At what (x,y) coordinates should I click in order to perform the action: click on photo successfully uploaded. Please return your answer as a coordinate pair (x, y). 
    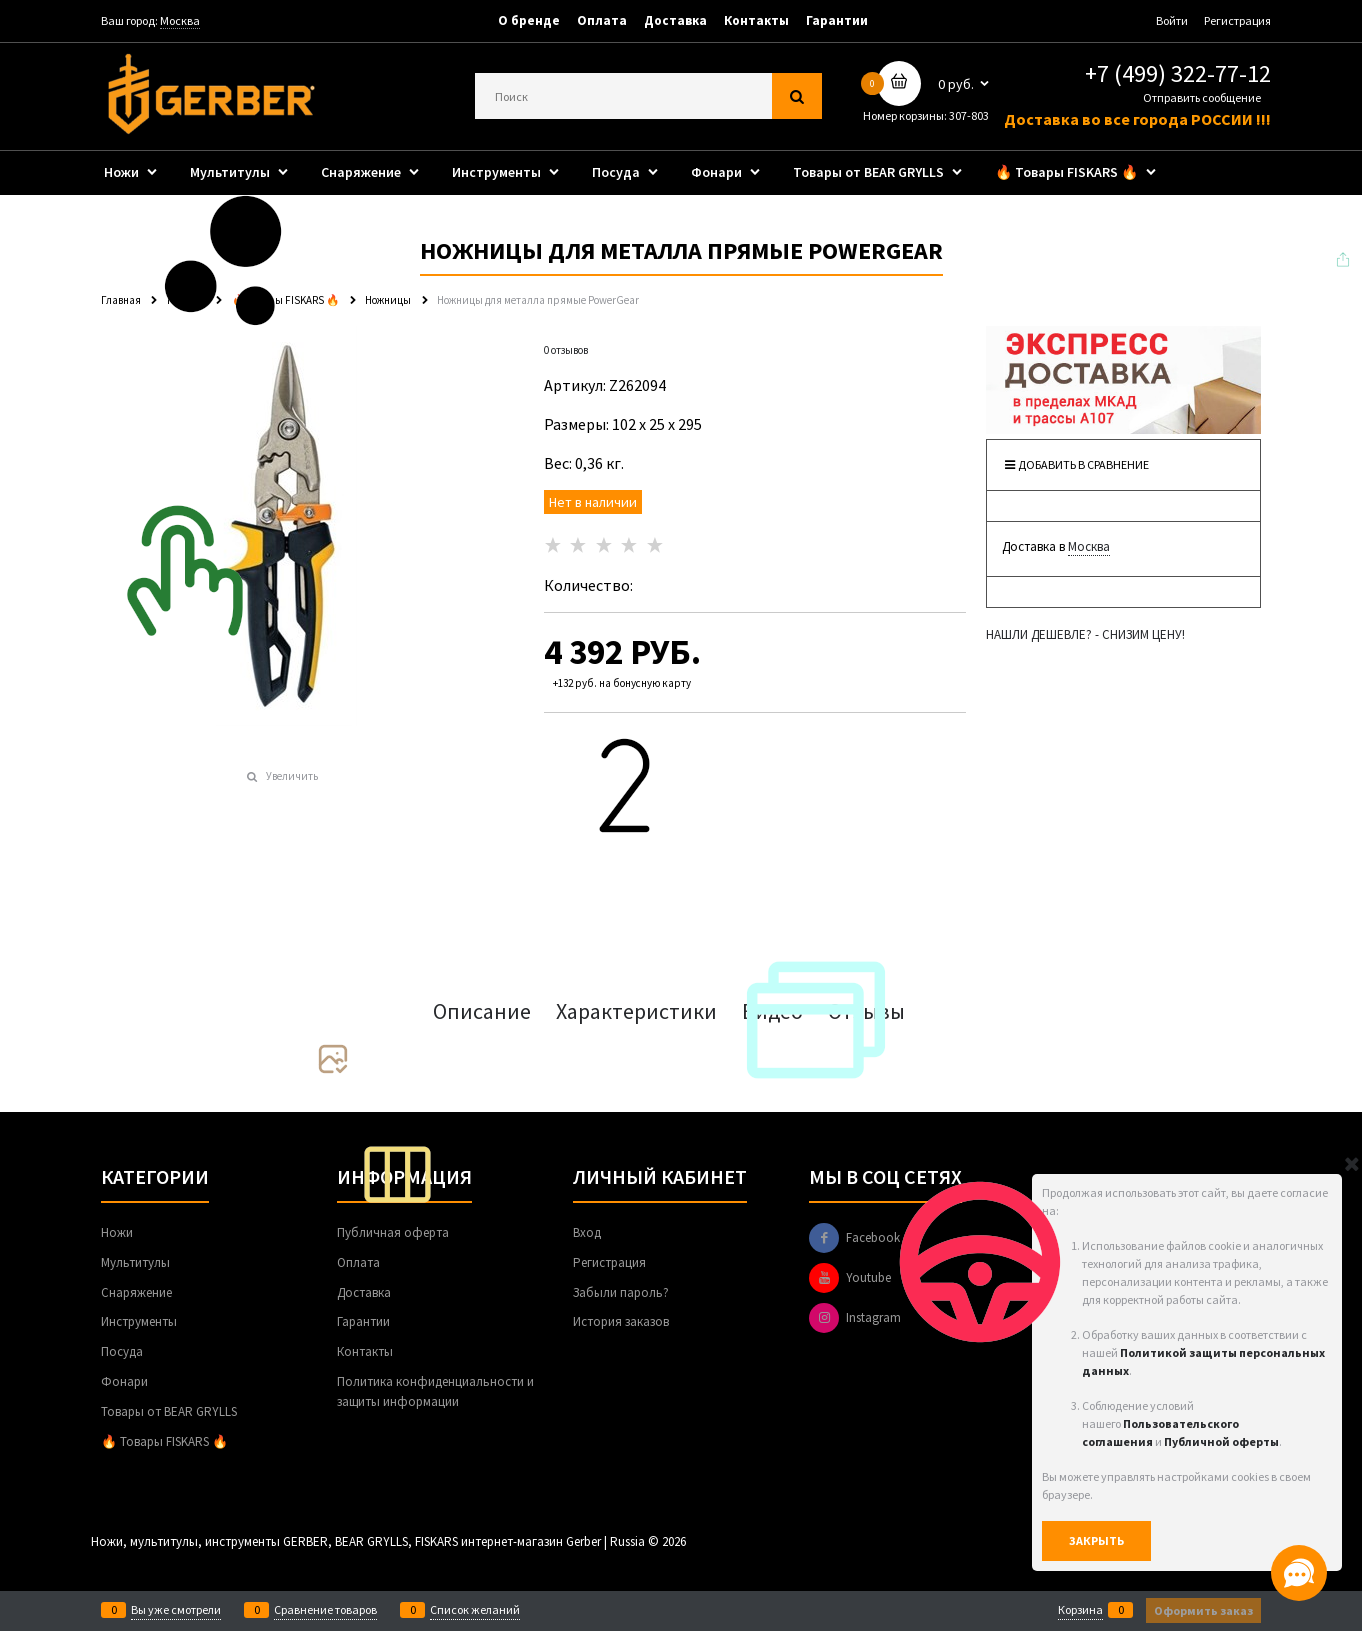
    Looking at the image, I should click on (333, 1059).